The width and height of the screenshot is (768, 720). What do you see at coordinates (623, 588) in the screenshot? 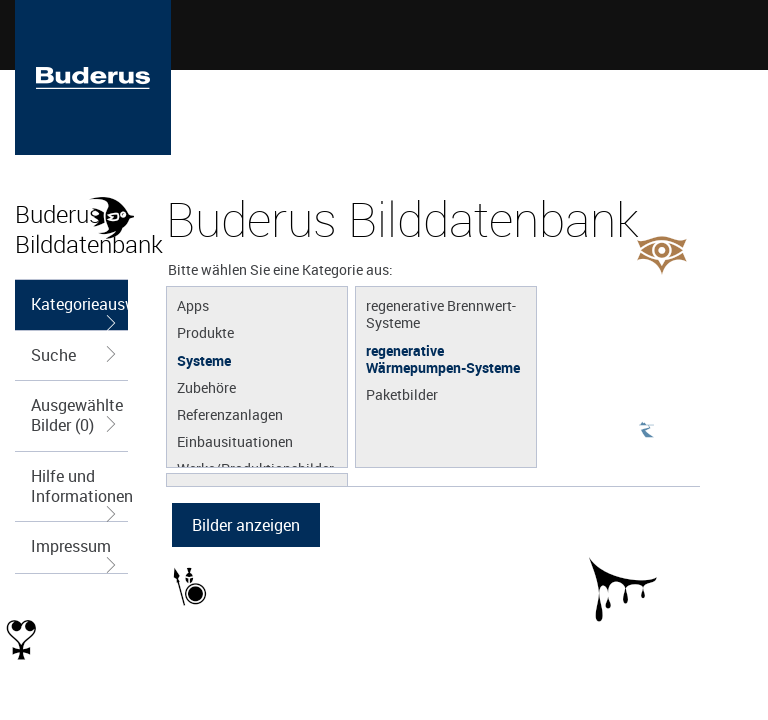
I see `indicates bleeding or wound status effect in a game` at bounding box center [623, 588].